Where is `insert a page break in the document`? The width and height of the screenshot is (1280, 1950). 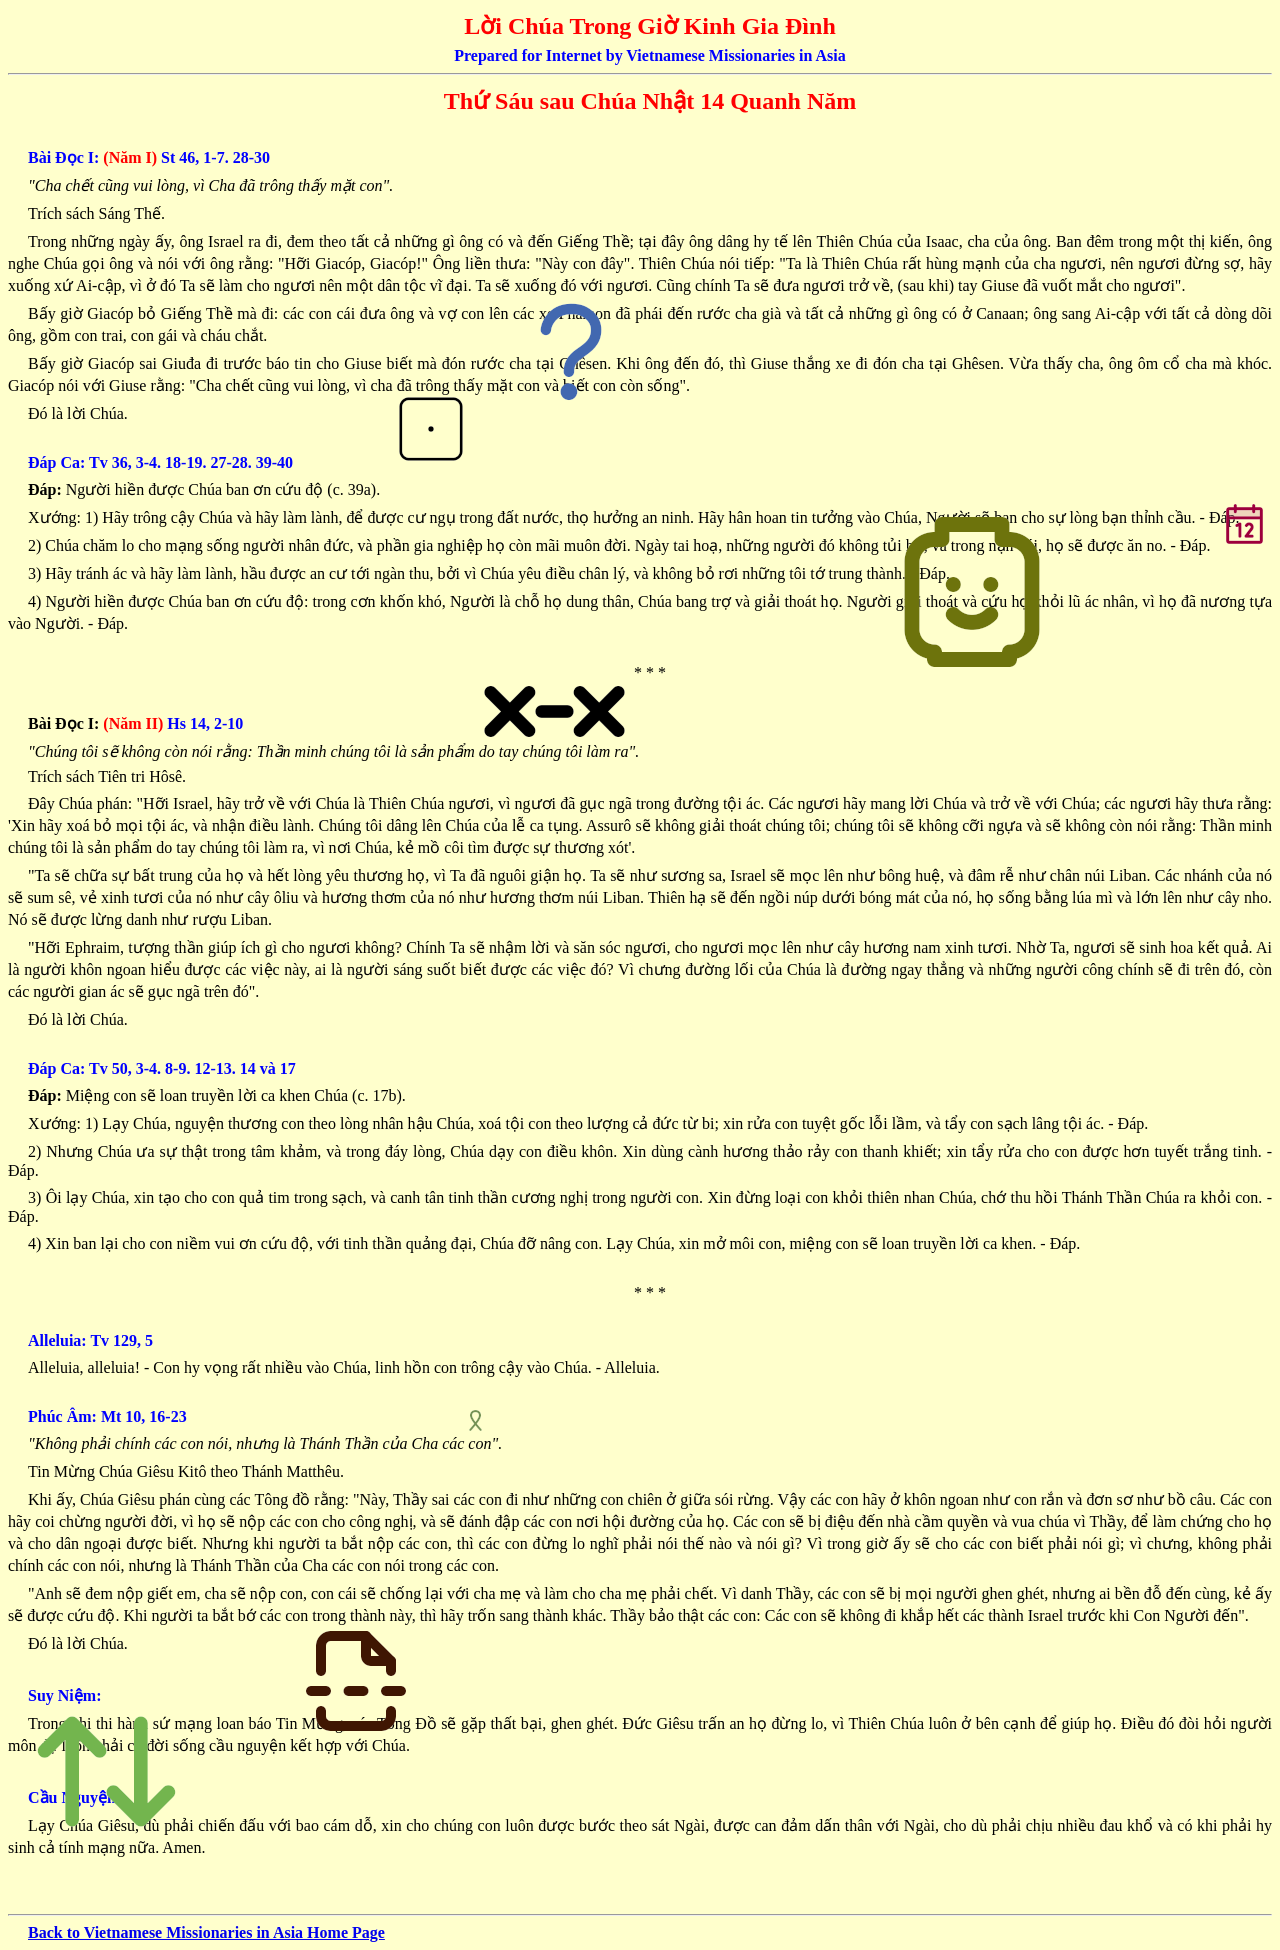
insert a page break in the document is located at coordinates (356, 1681).